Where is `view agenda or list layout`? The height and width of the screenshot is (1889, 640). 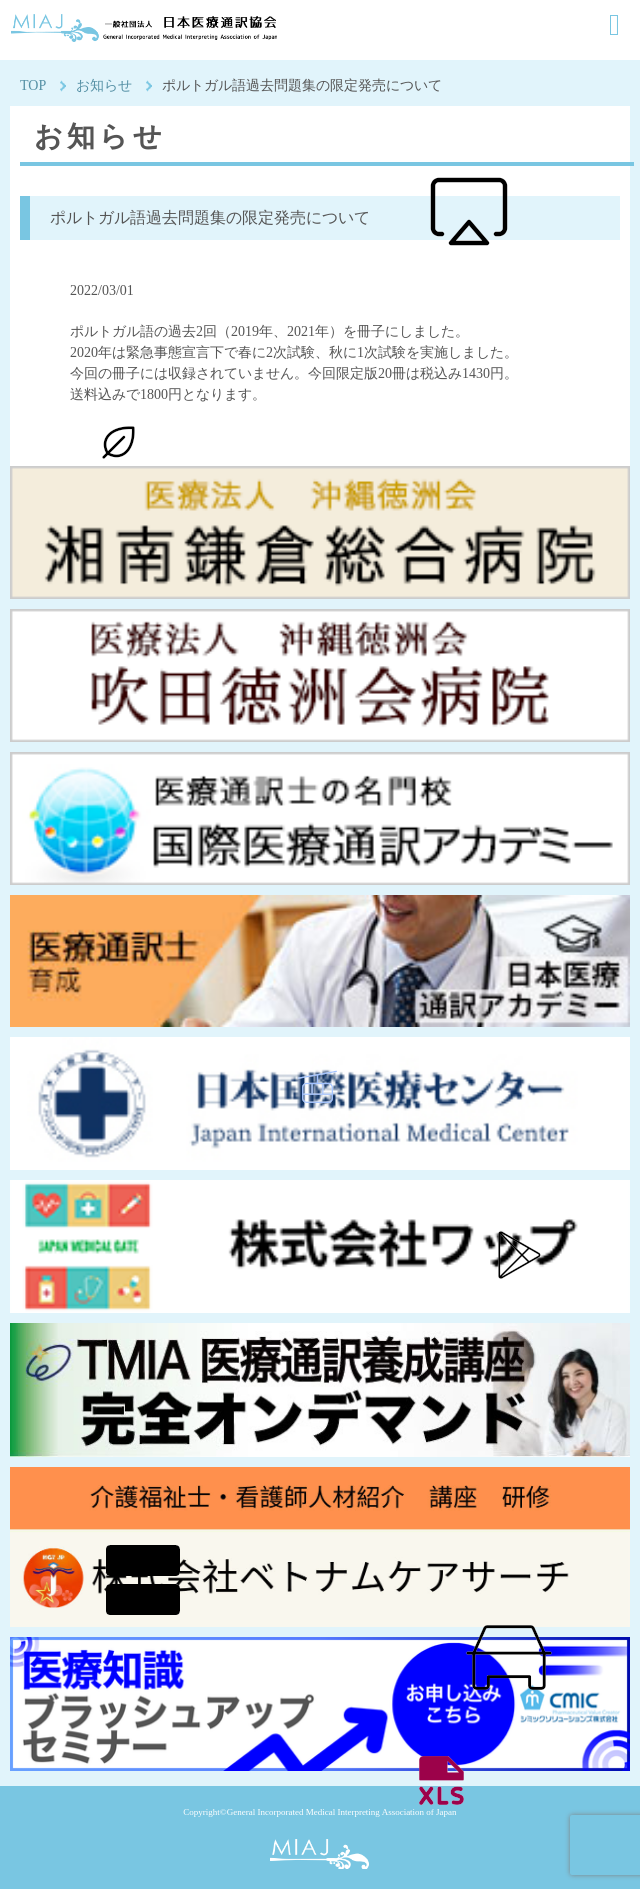 view agenda or list layout is located at coordinates (145, 1580).